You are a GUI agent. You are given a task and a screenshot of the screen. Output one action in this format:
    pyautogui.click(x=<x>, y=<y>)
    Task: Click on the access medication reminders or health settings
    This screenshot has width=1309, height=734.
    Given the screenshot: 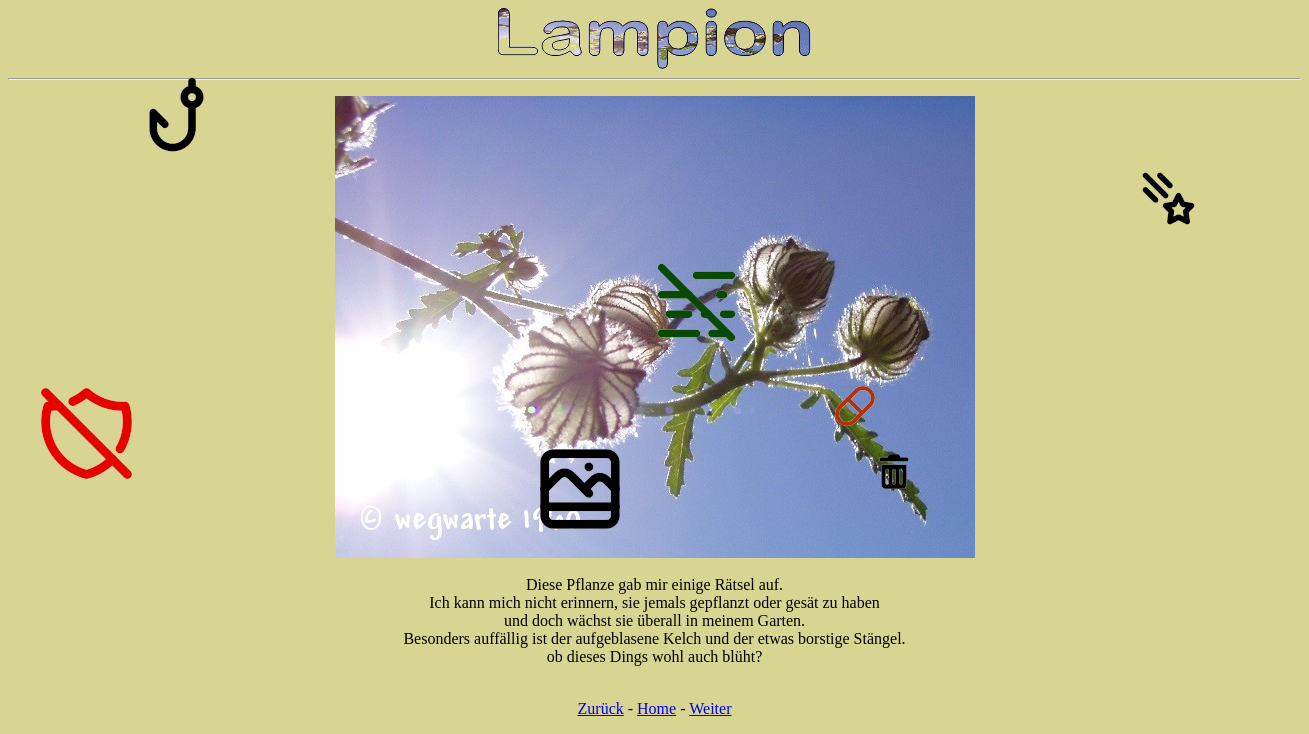 What is the action you would take?
    pyautogui.click(x=855, y=406)
    